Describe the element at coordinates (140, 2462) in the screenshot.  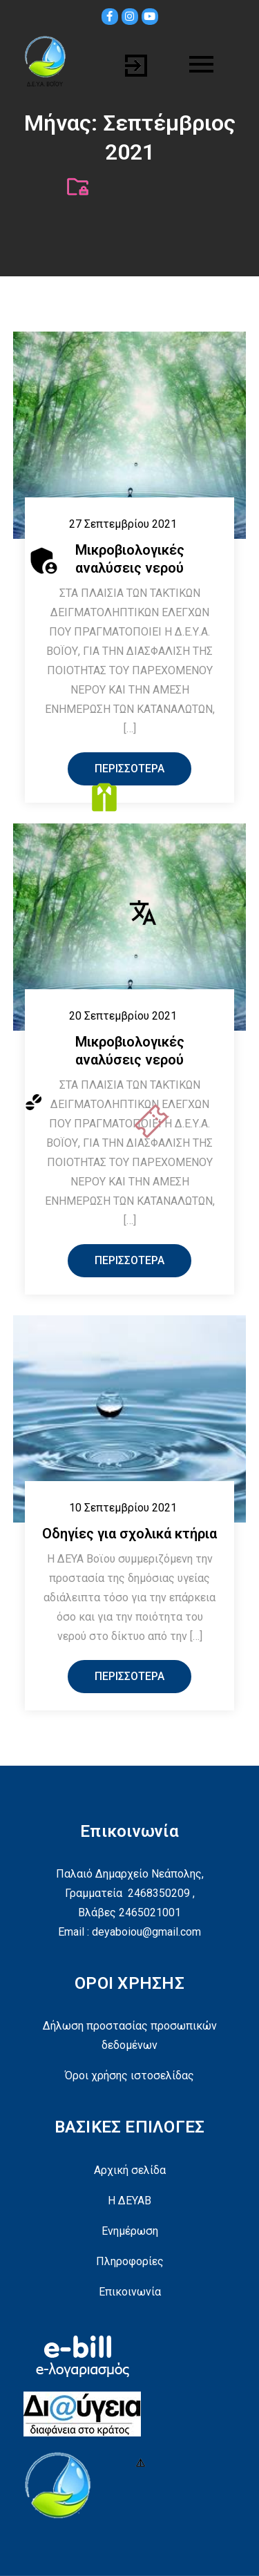
I see `view image details or metadata` at that location.